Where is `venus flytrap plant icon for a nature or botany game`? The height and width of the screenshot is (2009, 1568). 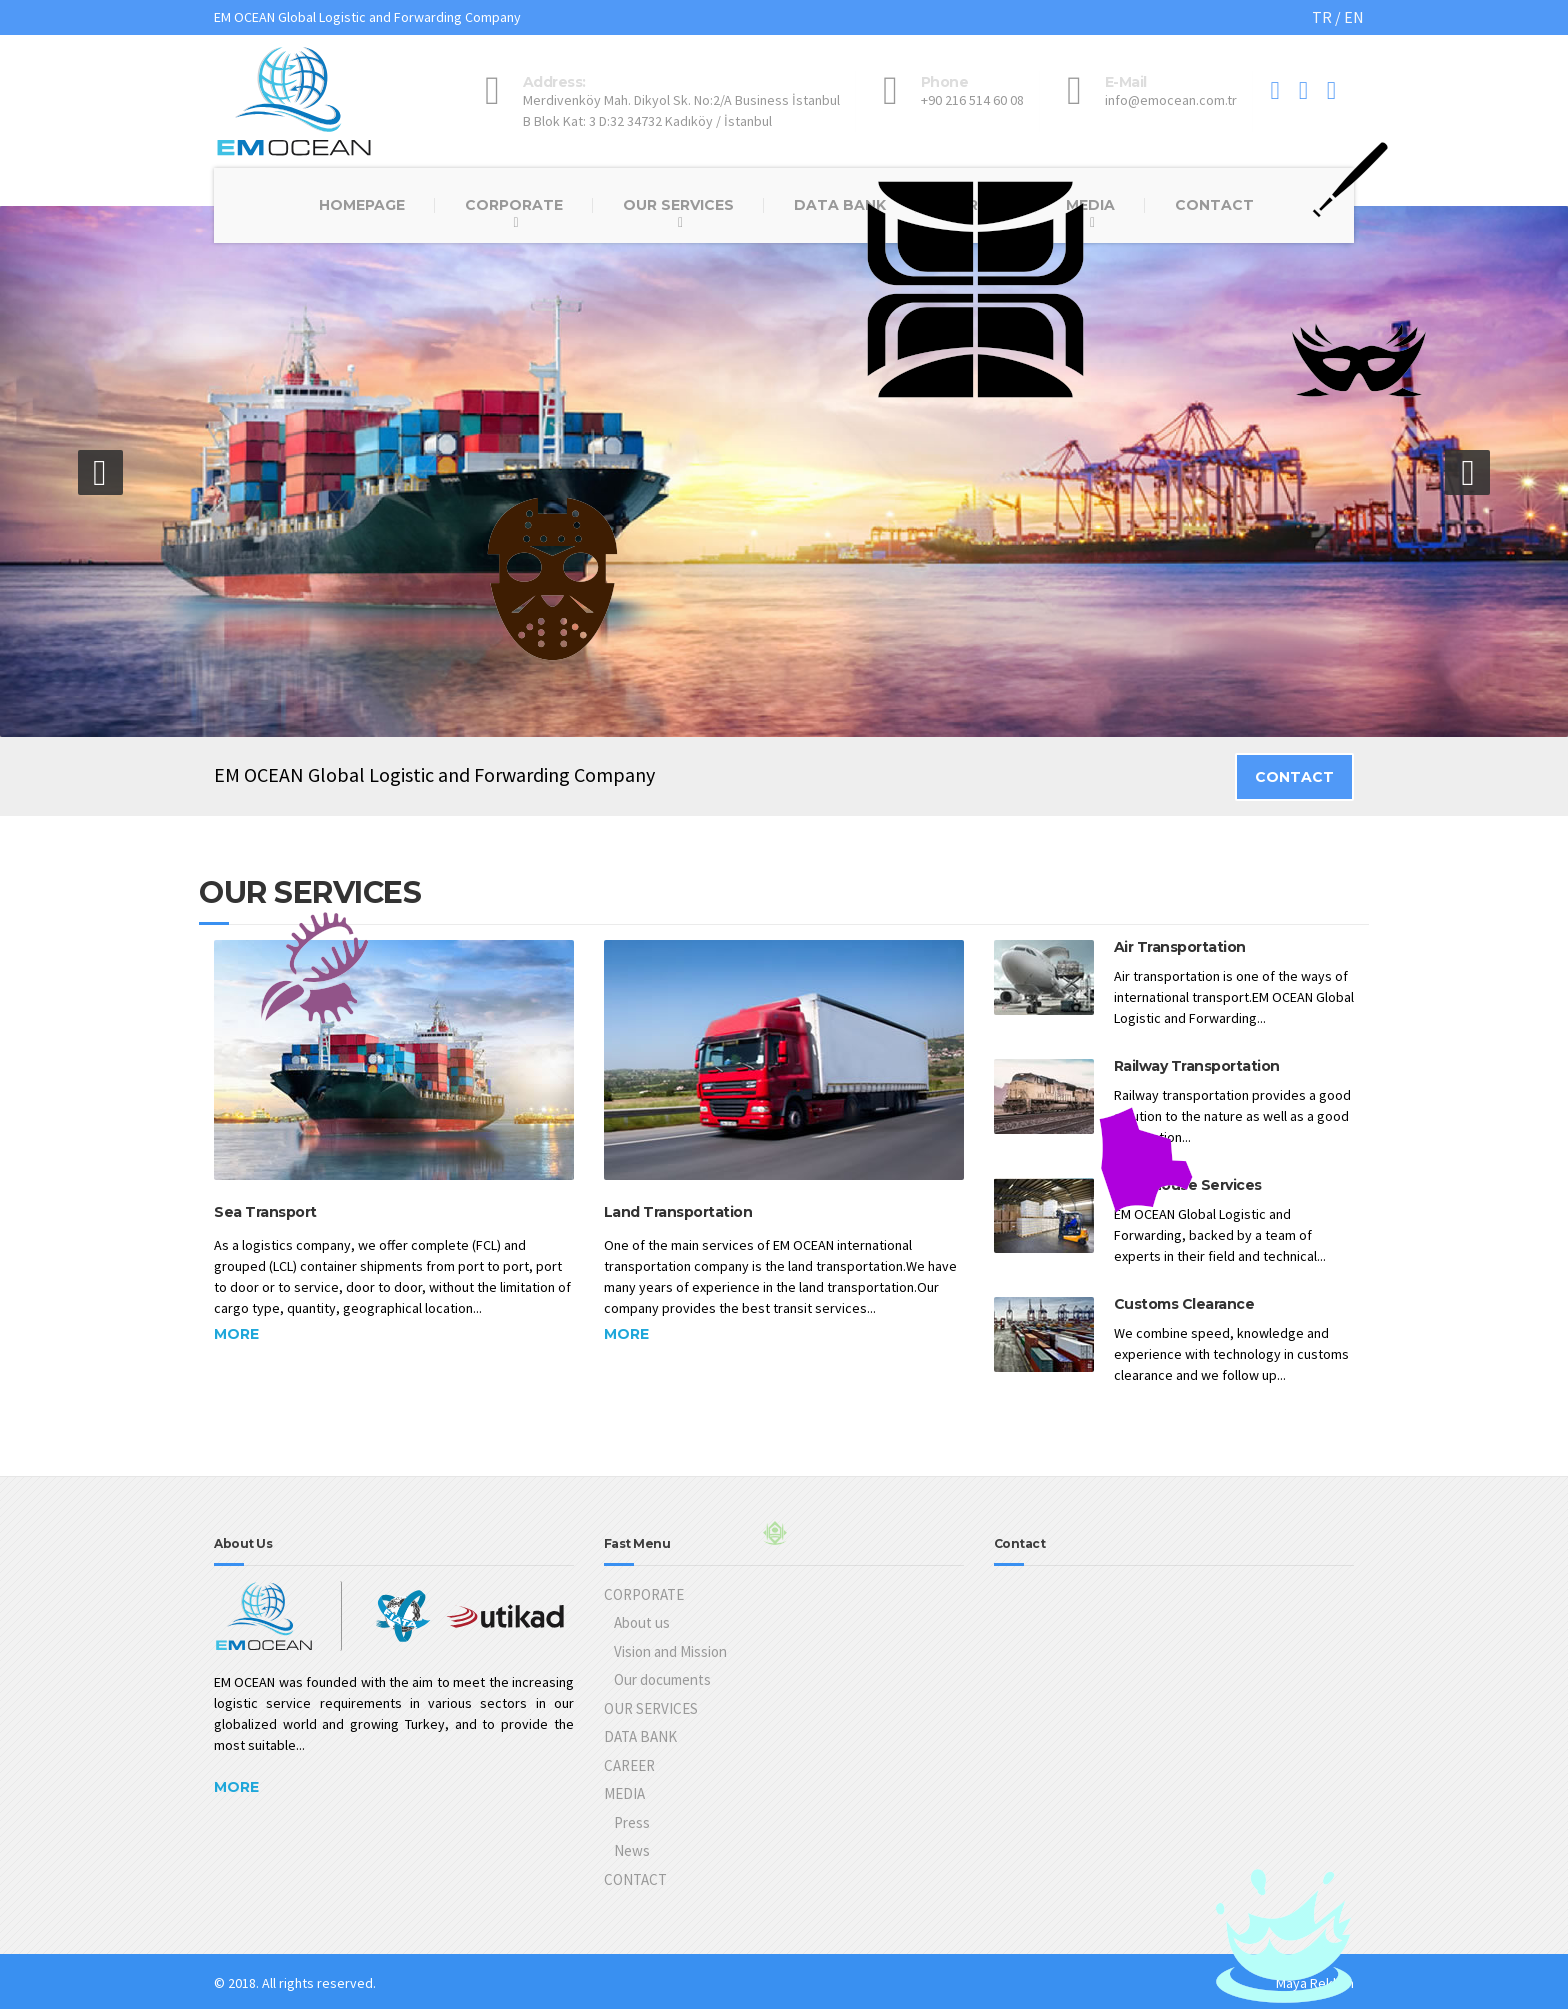 venus flytrap plant icon for a nature or botany game is located at coordinates (315, 965).